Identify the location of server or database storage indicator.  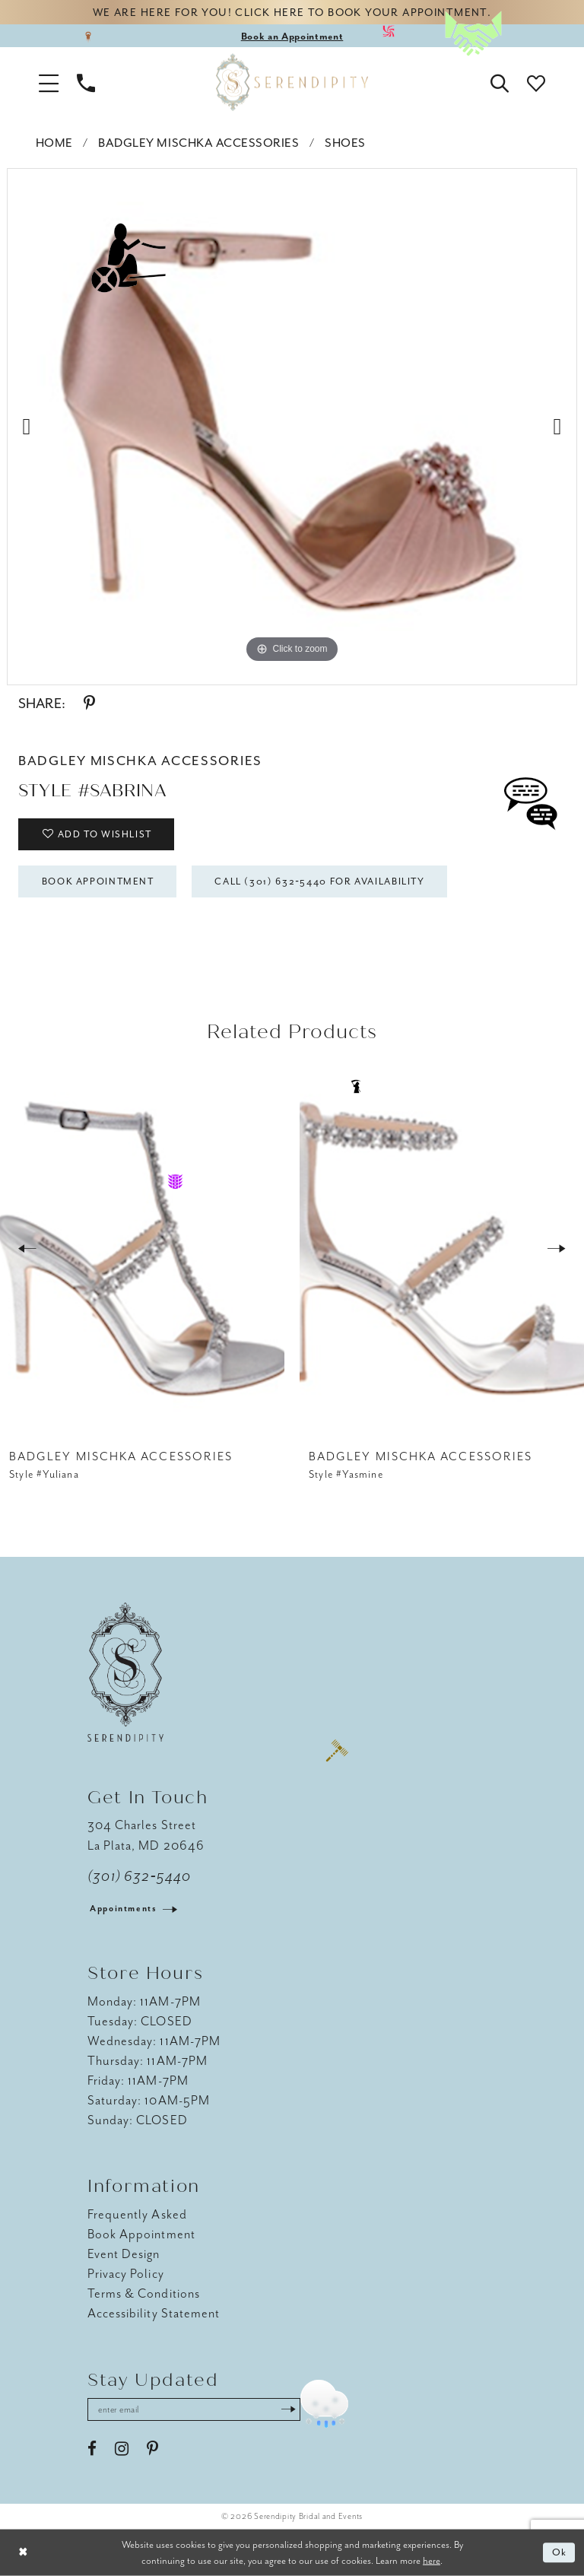
(175, 1181).